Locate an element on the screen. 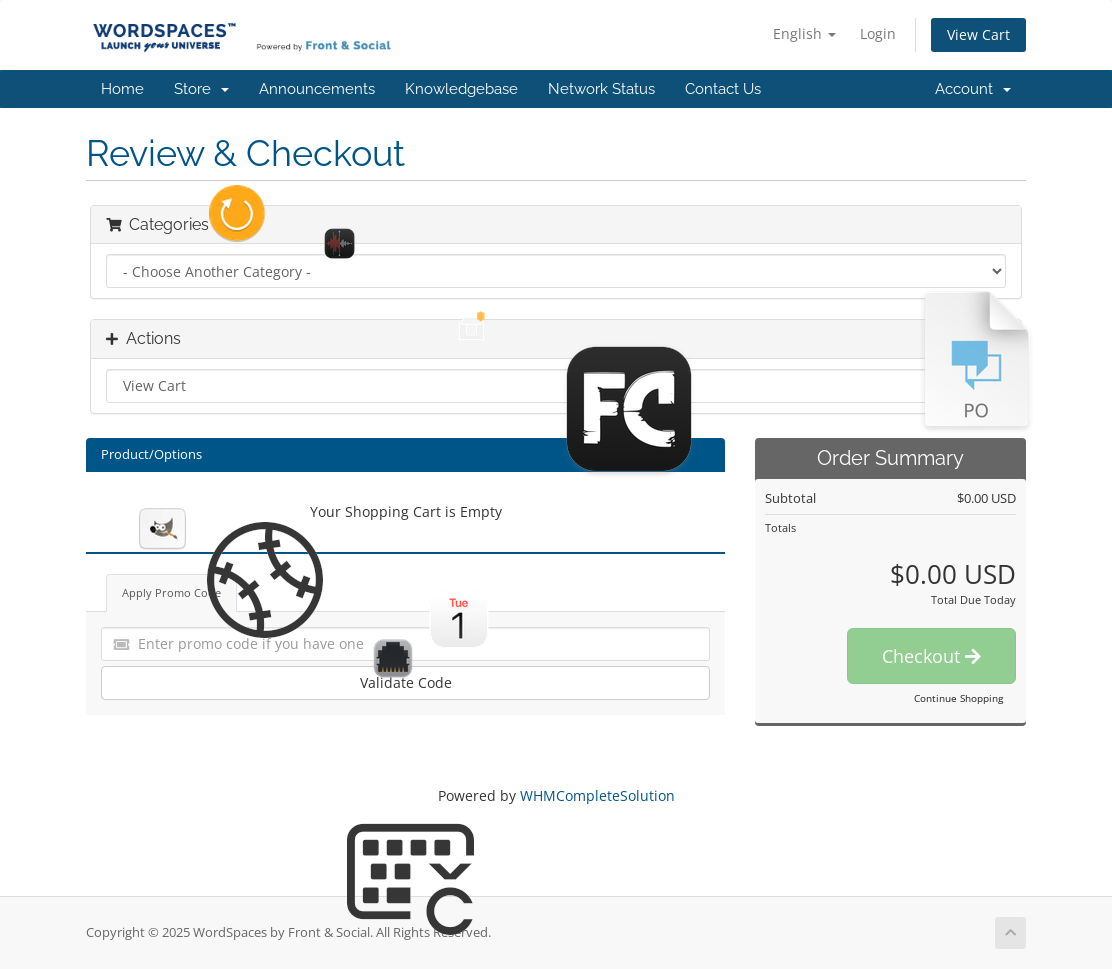 The image size is (1112, 969). open voice memos app is located at coordinates (339, 243).